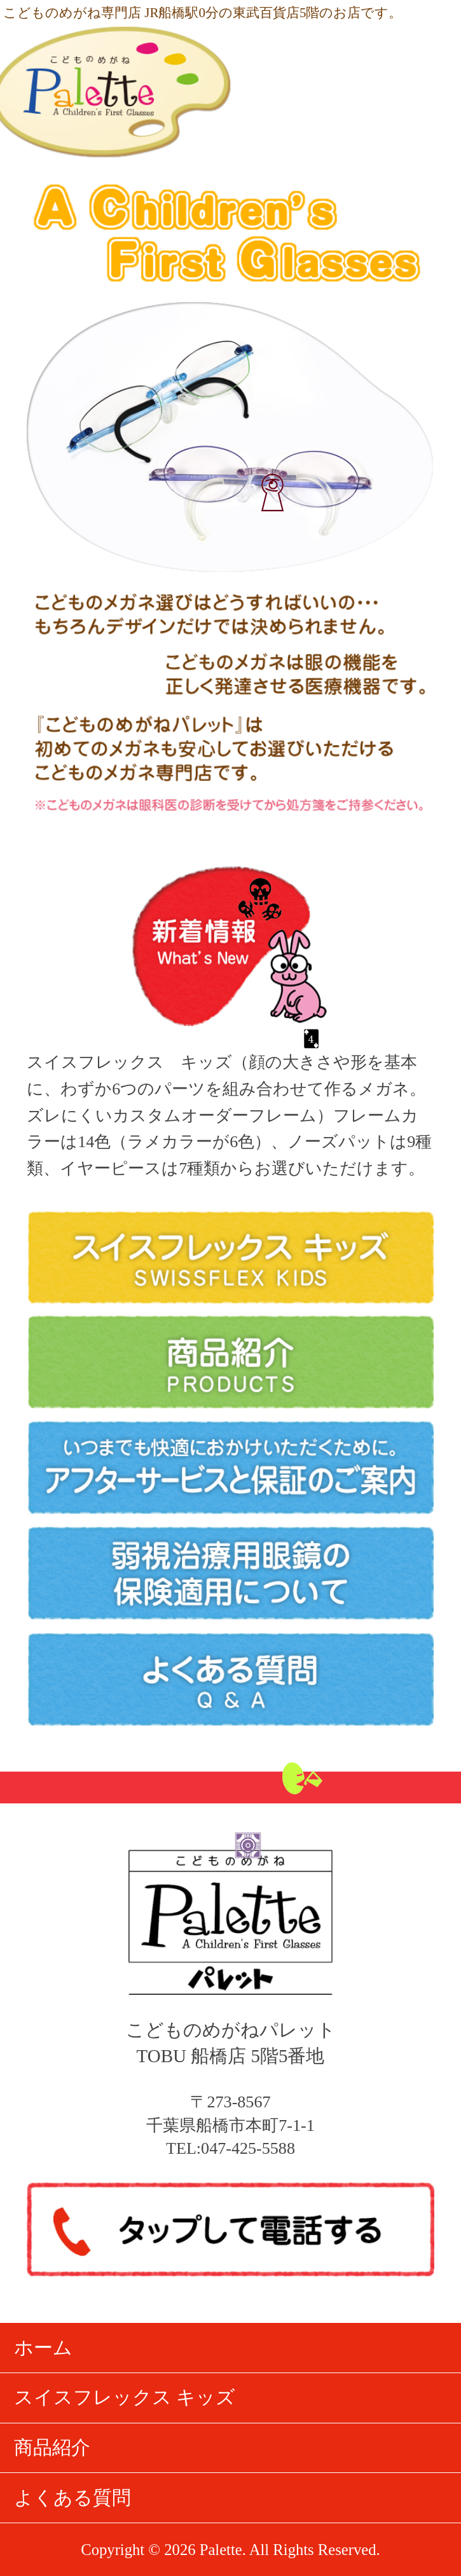  I want to click on decorative tile or pattern element, so click(248, 1845).